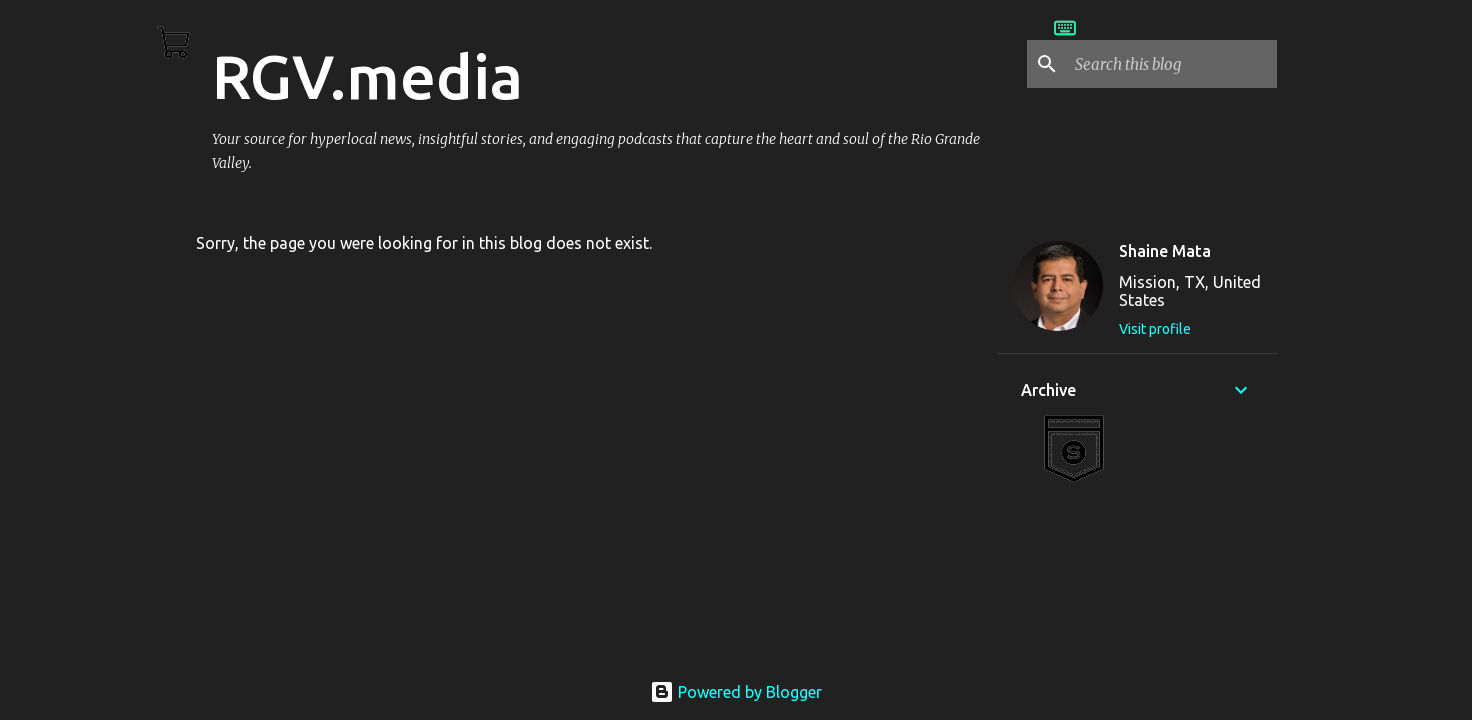  I want to click on view your shopping cart, so click(174, 43).